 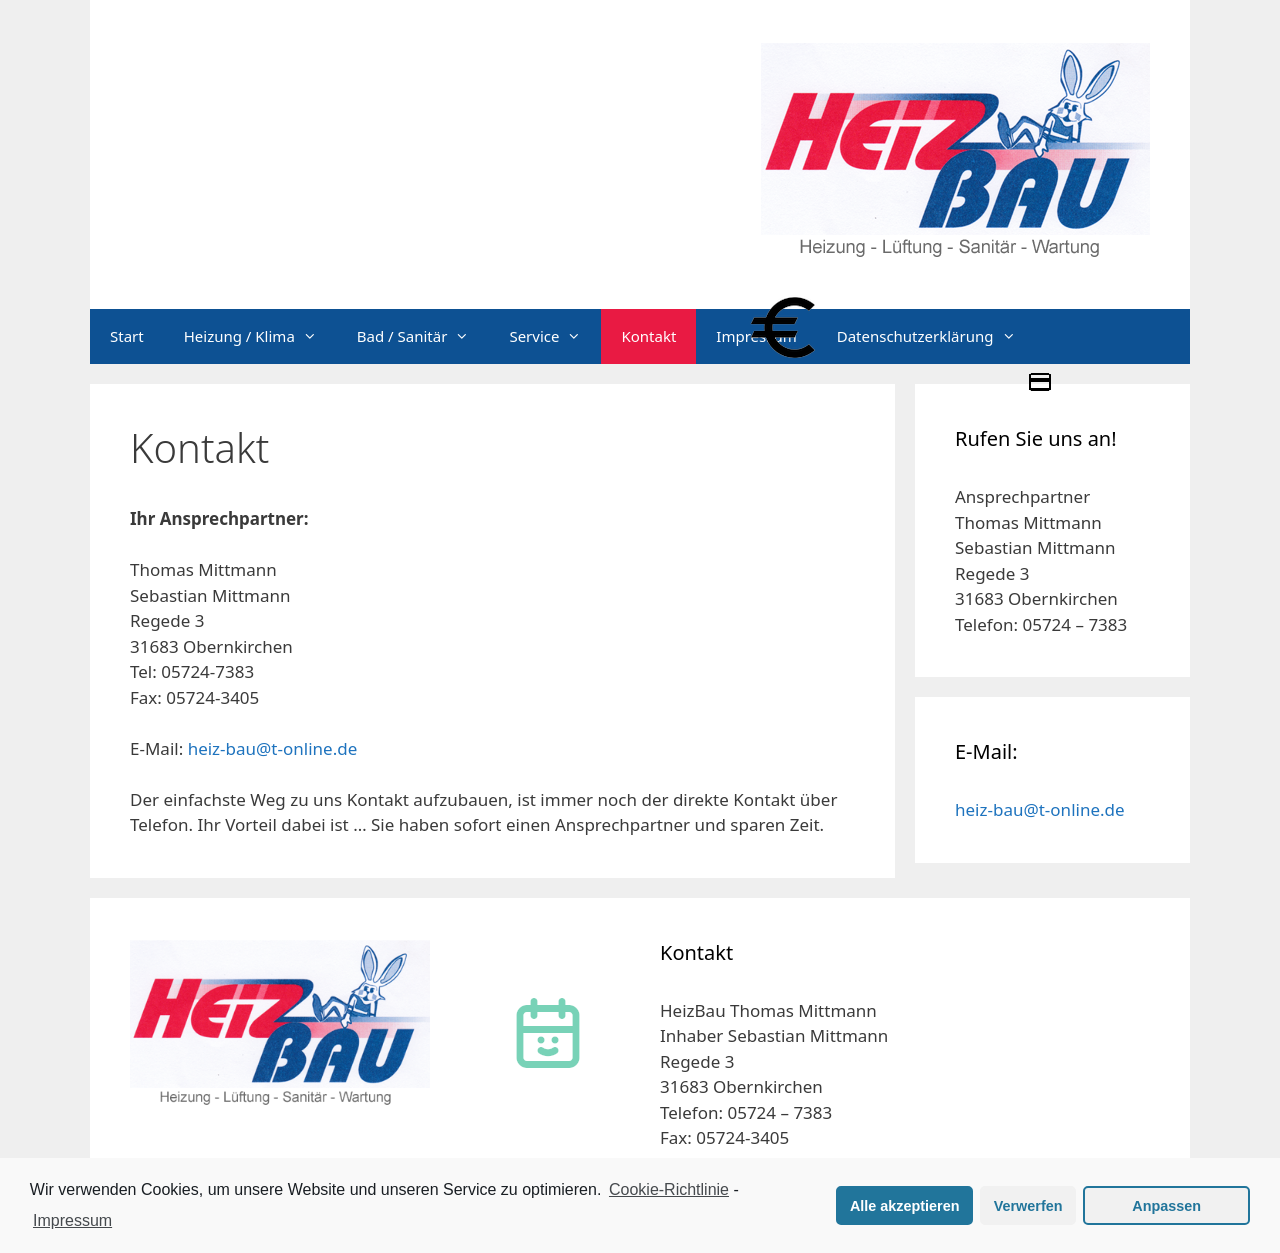 I want to click on access payment methods, so click(x=1040, y=382).